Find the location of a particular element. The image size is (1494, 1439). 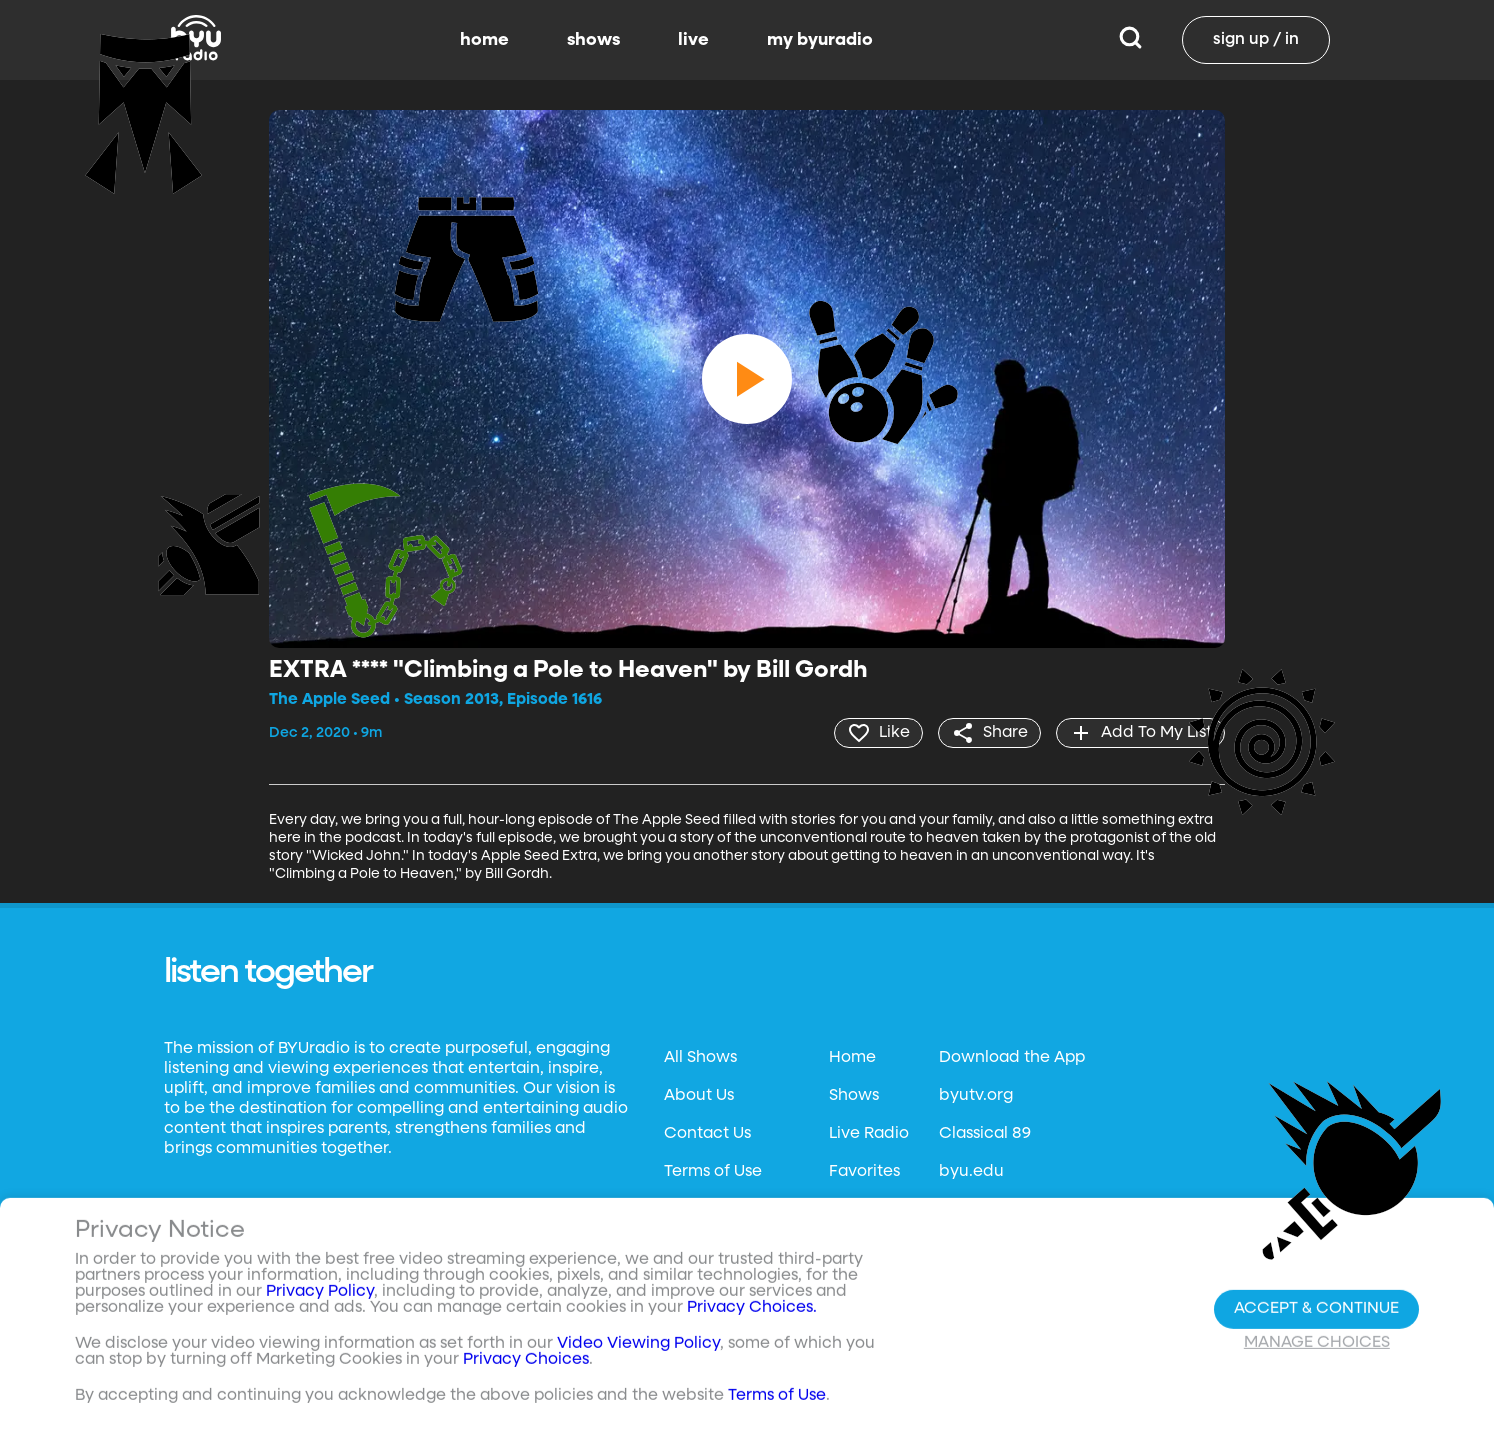

split wood or gather firewood in a crafting game is located at coordinates (208, 544).